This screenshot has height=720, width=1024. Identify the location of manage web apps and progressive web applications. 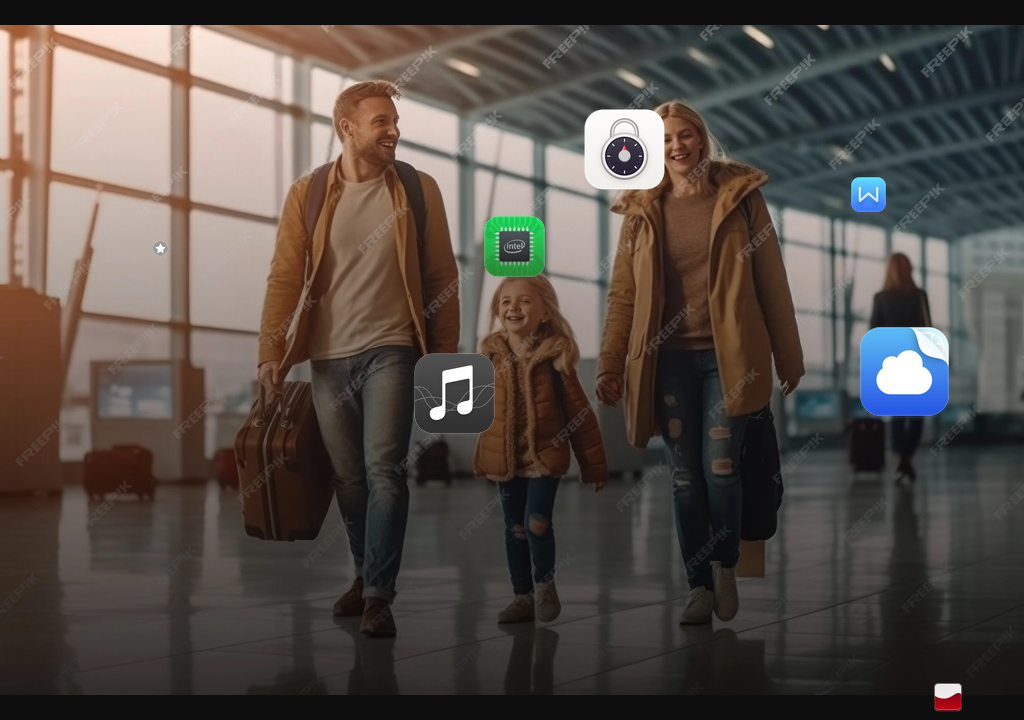
(904, 371).